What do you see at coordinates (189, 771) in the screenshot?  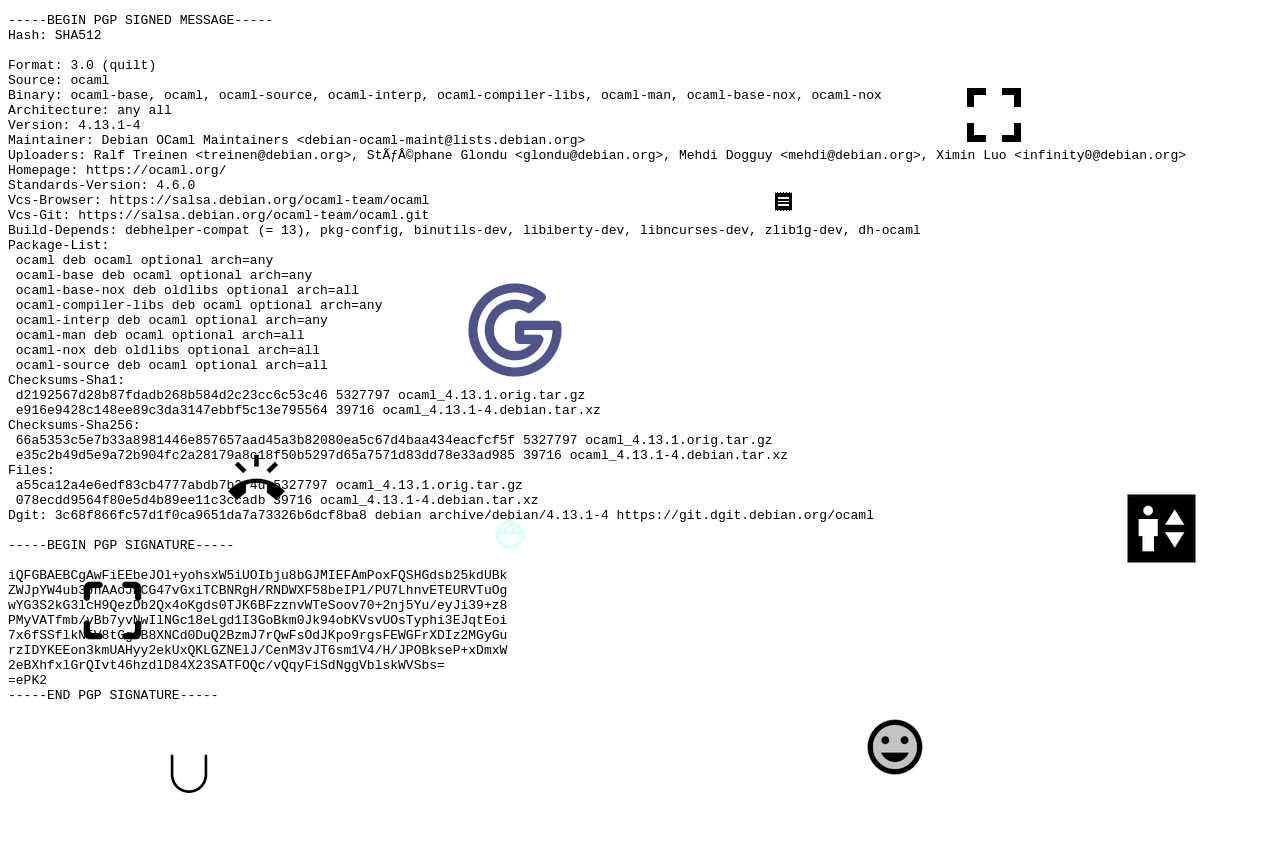 I see `perform a union operation on selected shapes` at bounding box center [189, 771].